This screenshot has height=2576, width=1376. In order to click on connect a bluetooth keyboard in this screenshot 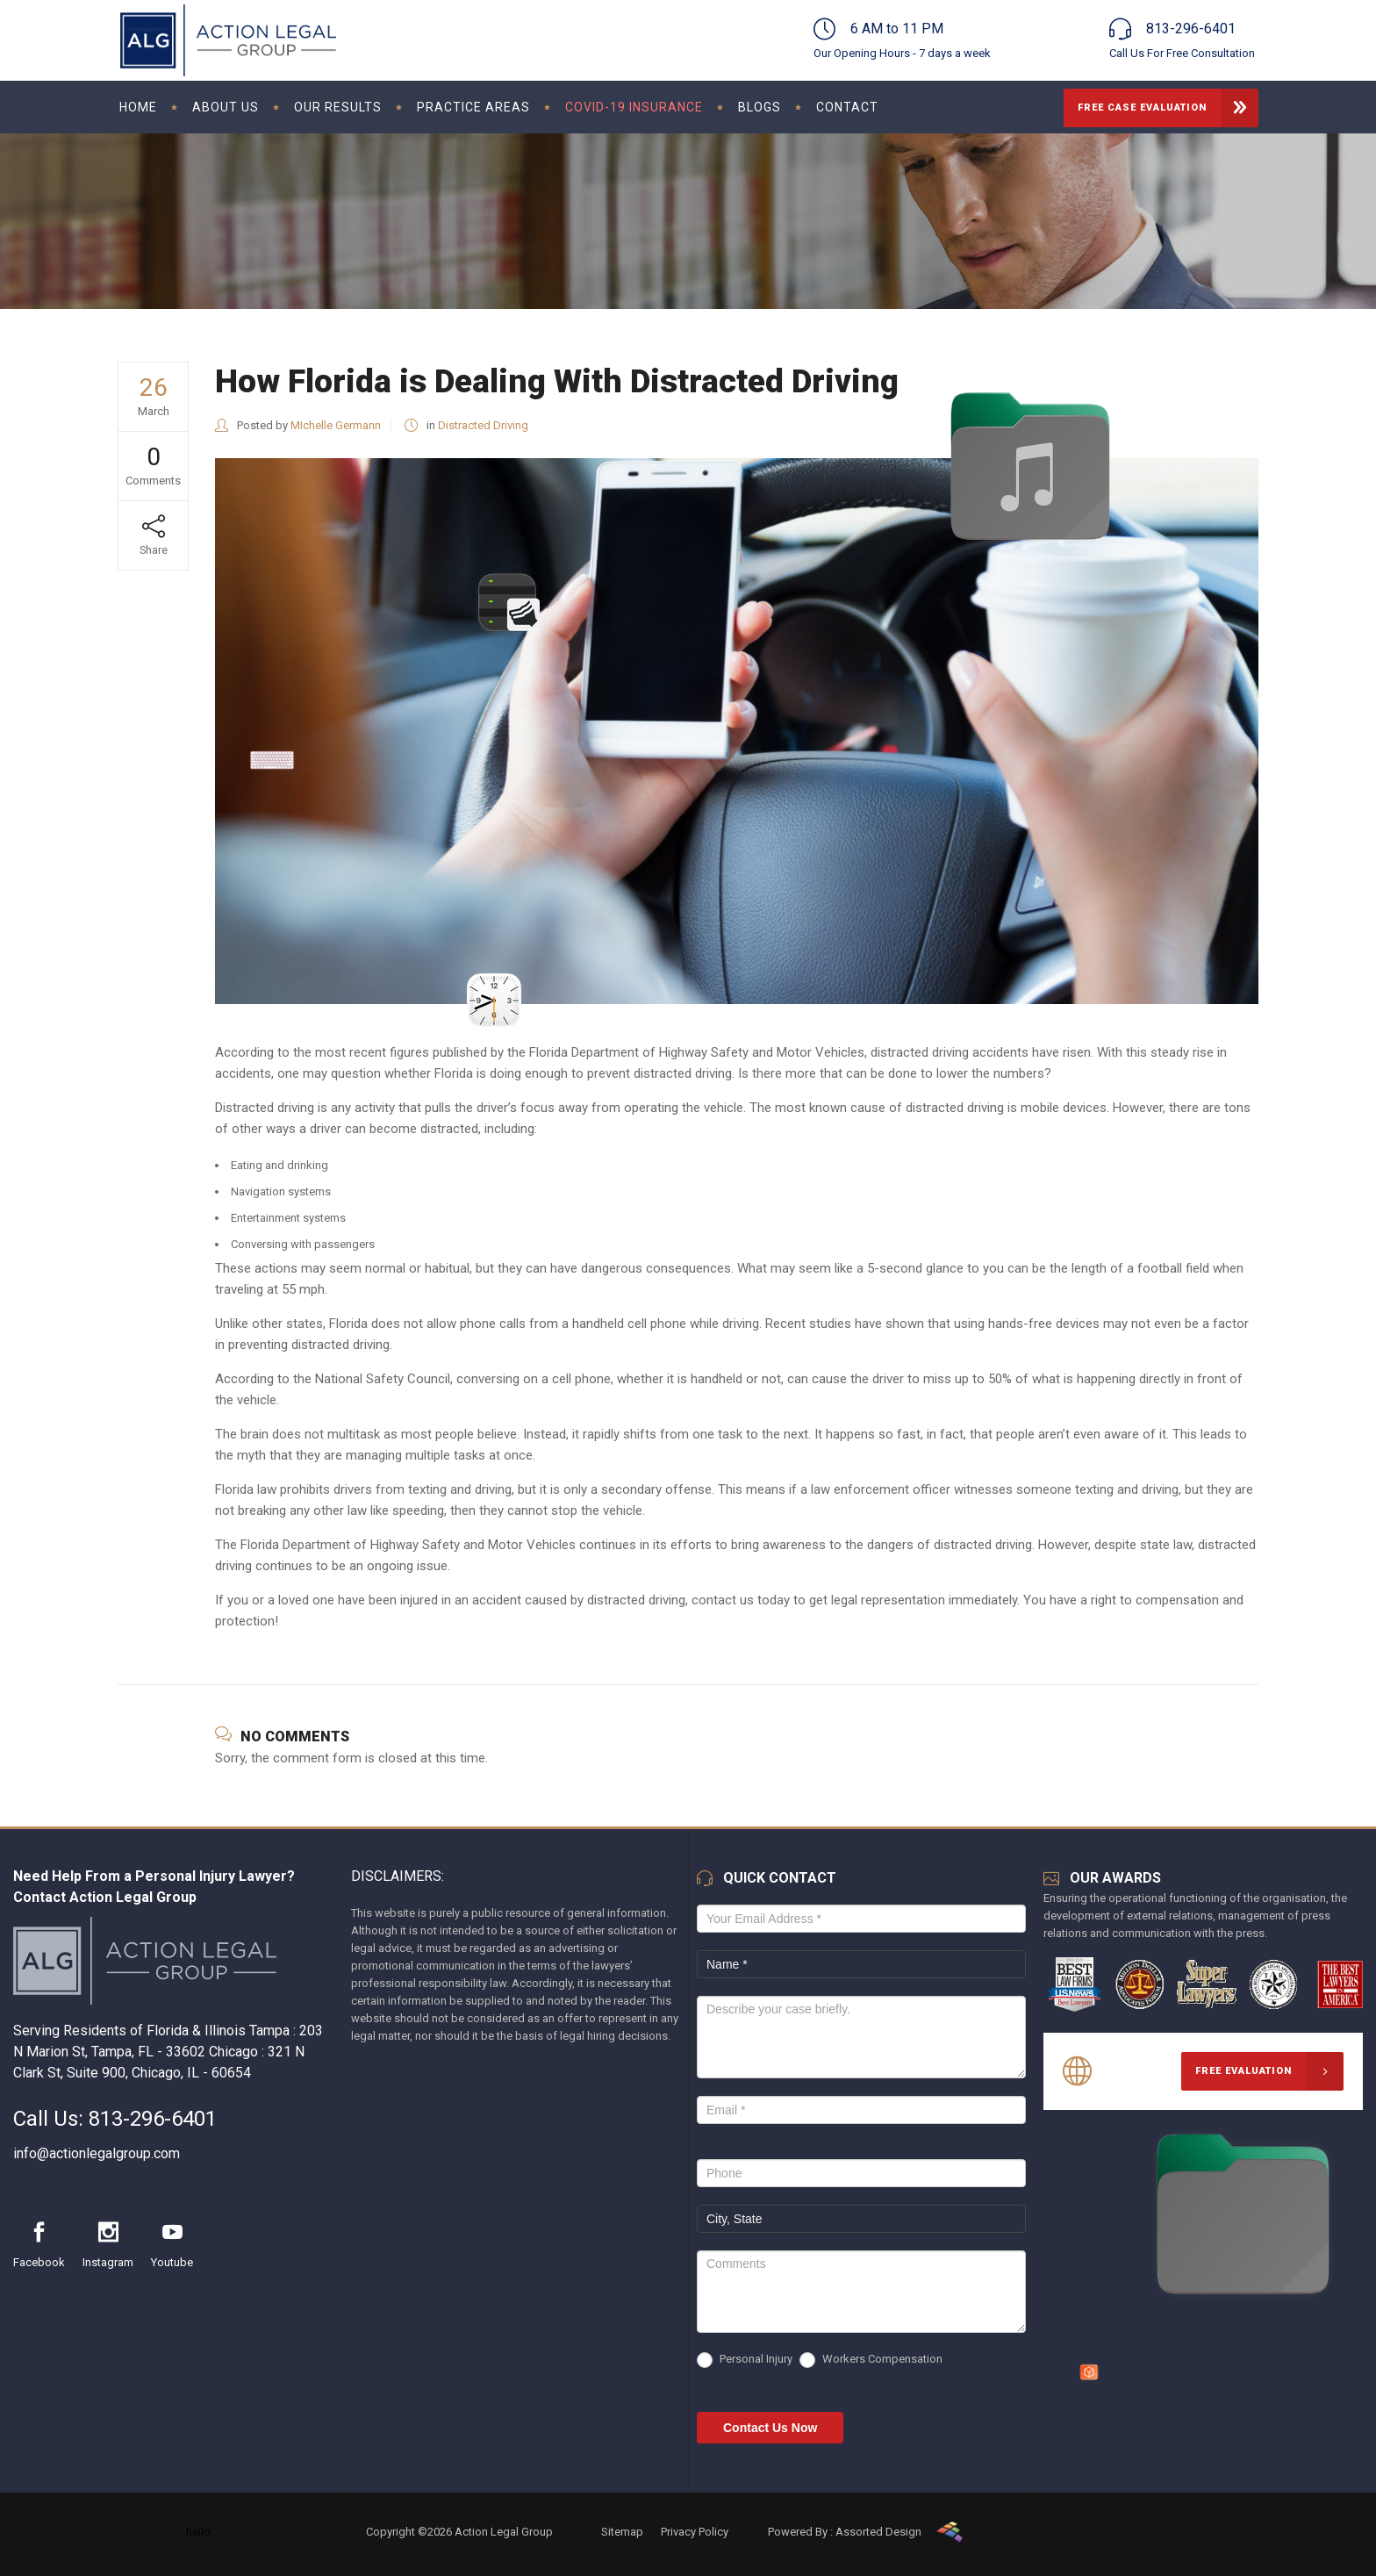, I will do `click(272, 760)`.